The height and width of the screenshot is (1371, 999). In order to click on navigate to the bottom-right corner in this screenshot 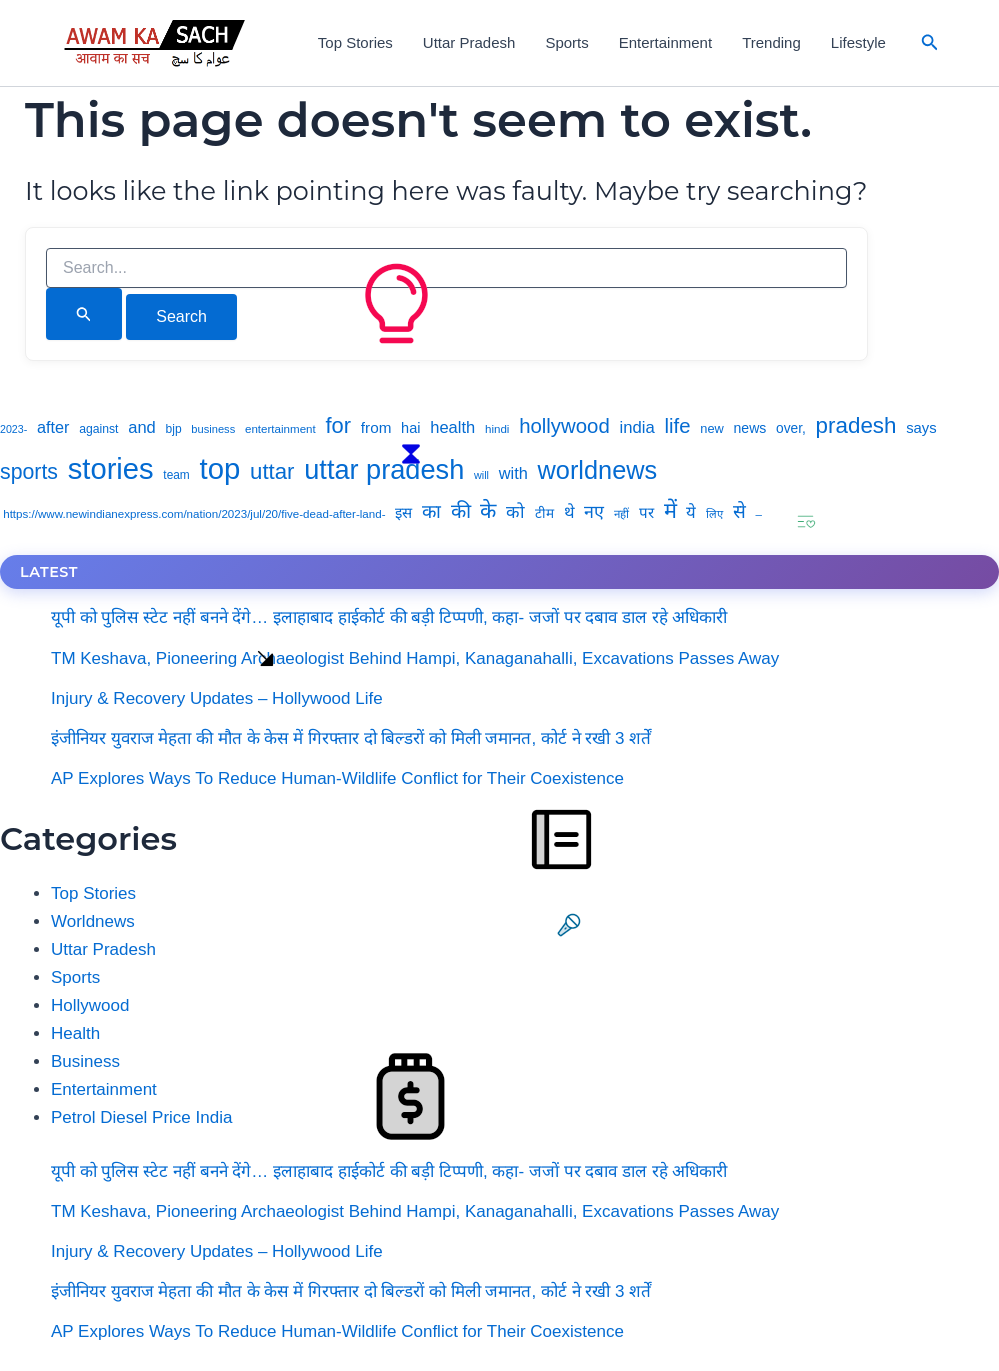, I will do `click(265, 658)`.